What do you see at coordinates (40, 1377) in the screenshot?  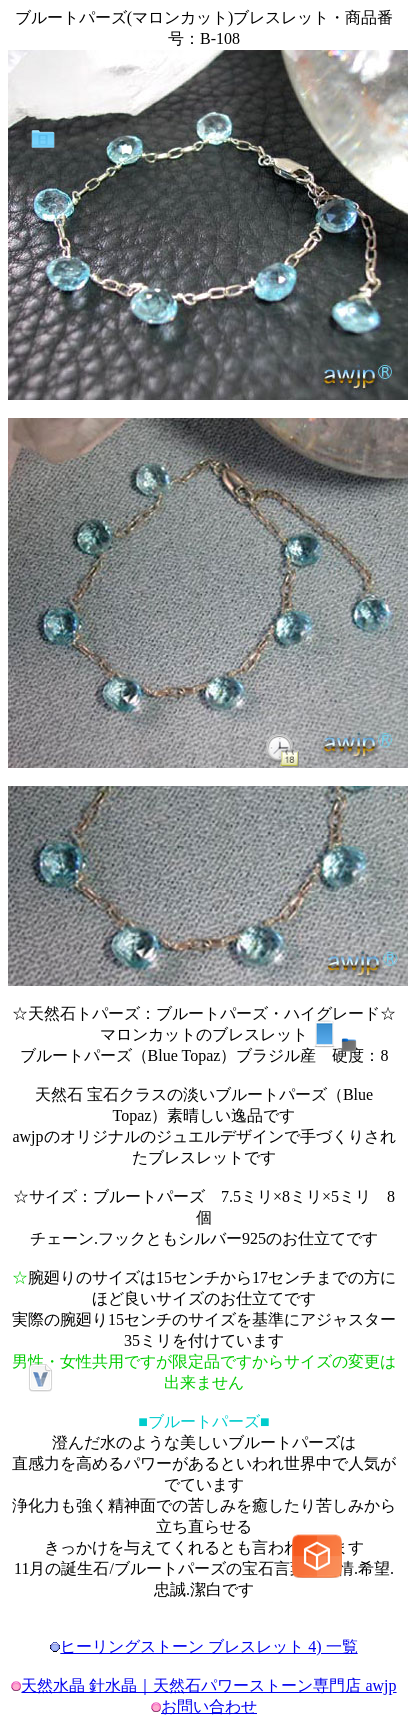 I see `a v programming language source file` at bounding box center [40, 1377].